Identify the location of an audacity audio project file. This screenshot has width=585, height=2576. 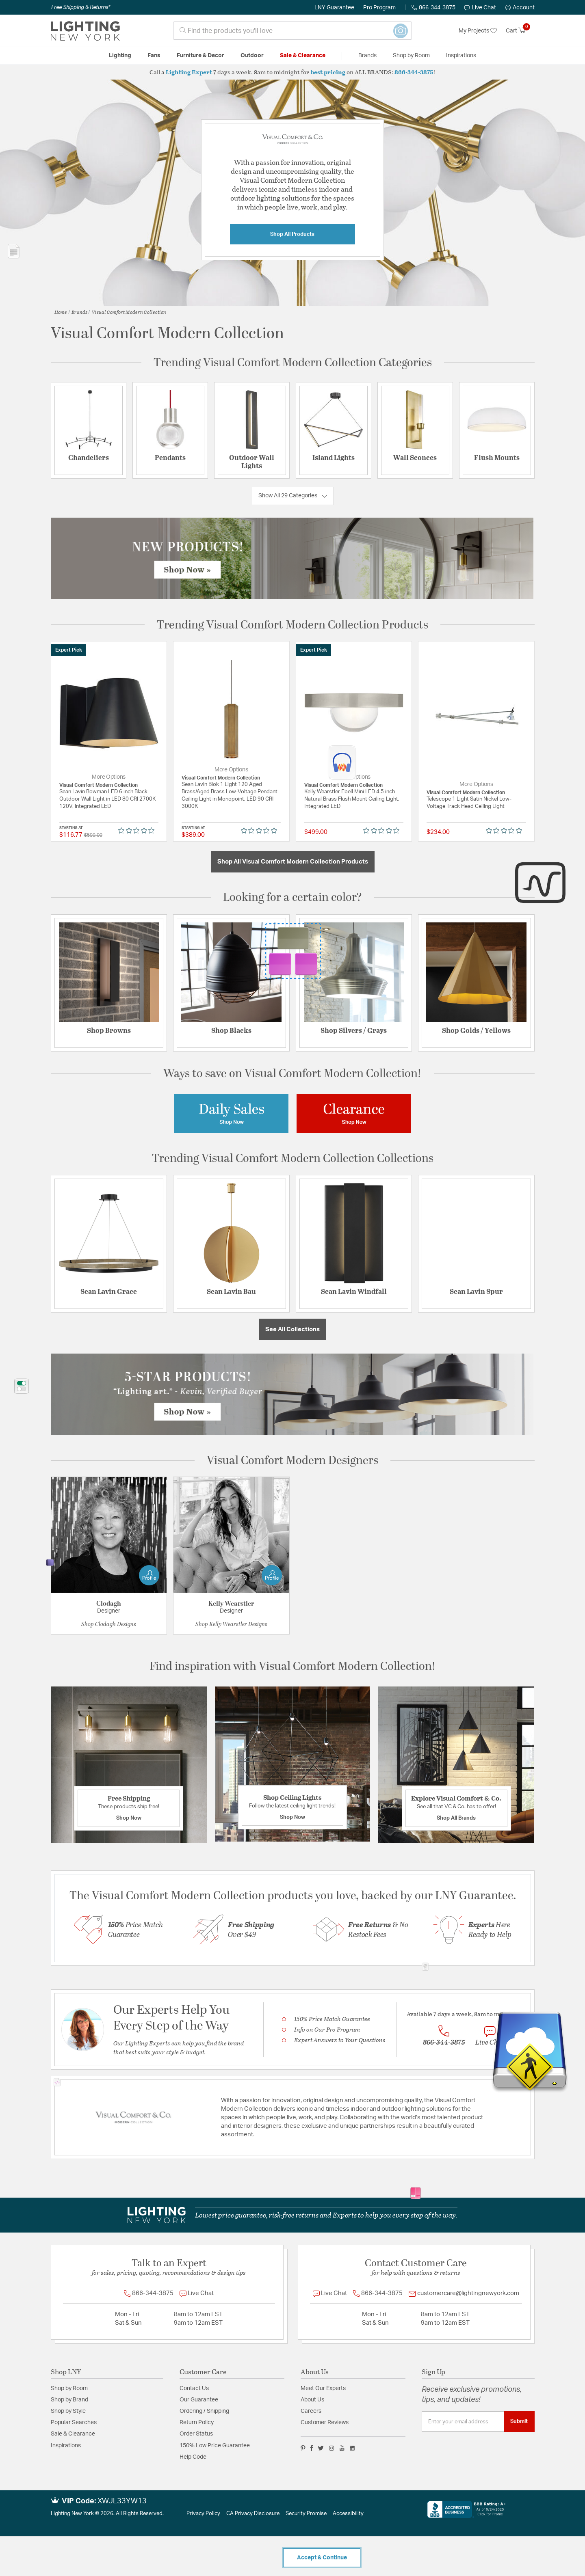
(342, 762).